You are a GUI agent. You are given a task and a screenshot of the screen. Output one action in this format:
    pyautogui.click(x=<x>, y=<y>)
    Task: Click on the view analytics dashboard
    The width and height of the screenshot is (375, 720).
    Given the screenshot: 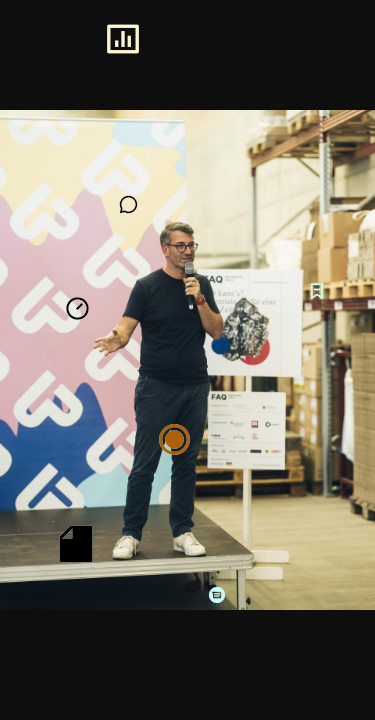 What is the action you would take?
    pyautogui.click(x=123, y=39)
    